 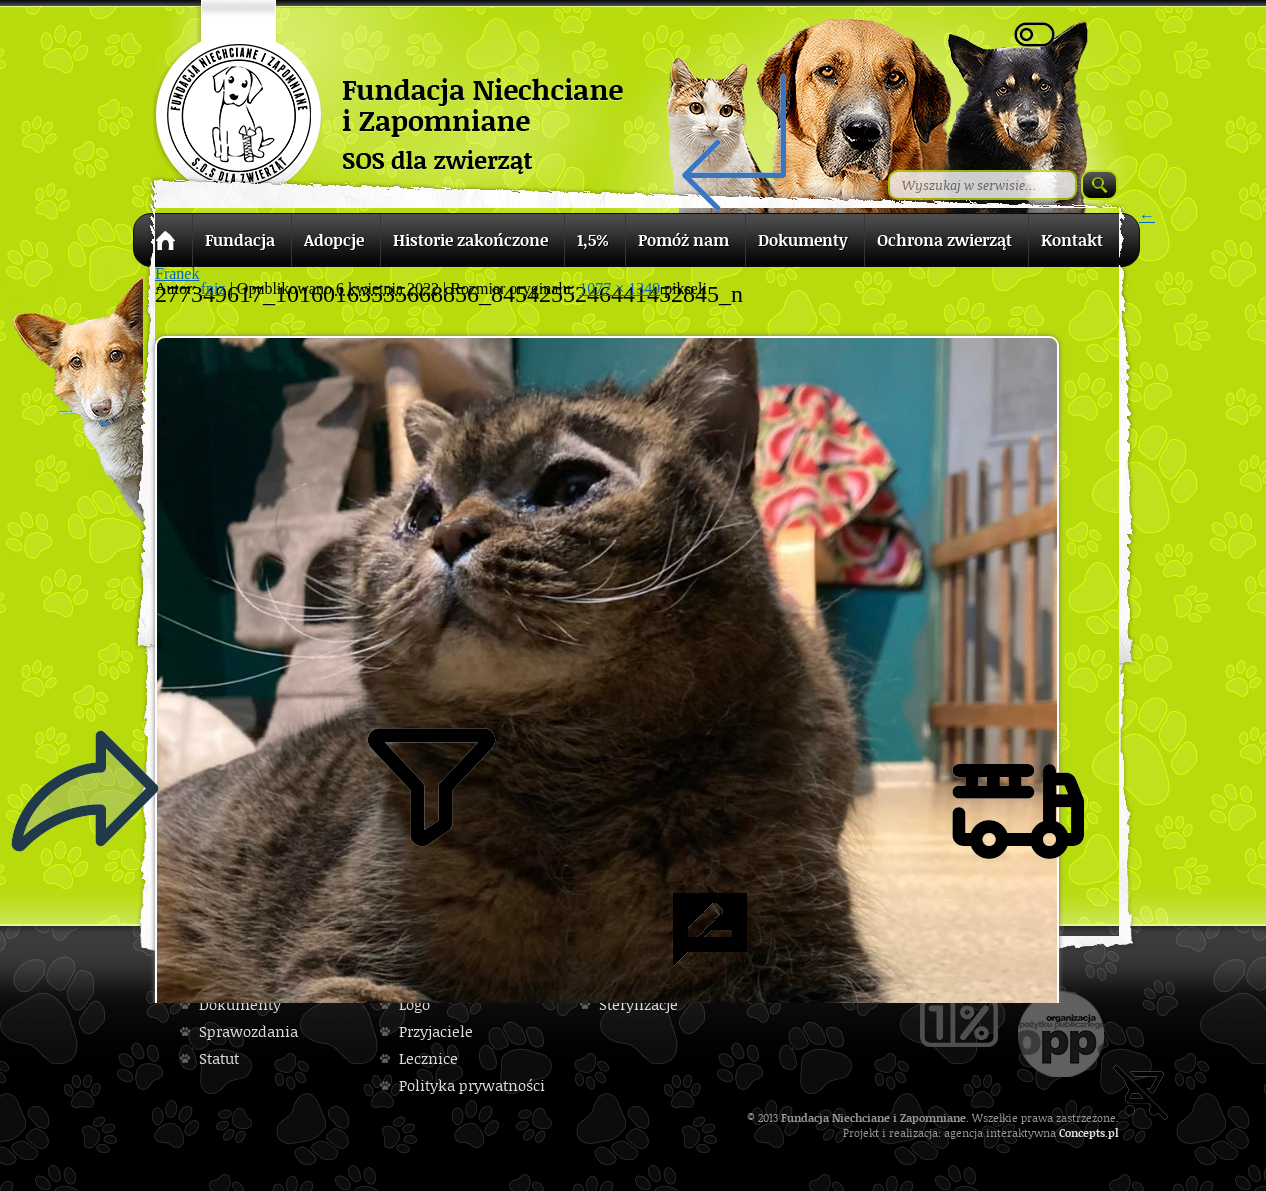 I want to click on share this content, so click(x=85, y=799).